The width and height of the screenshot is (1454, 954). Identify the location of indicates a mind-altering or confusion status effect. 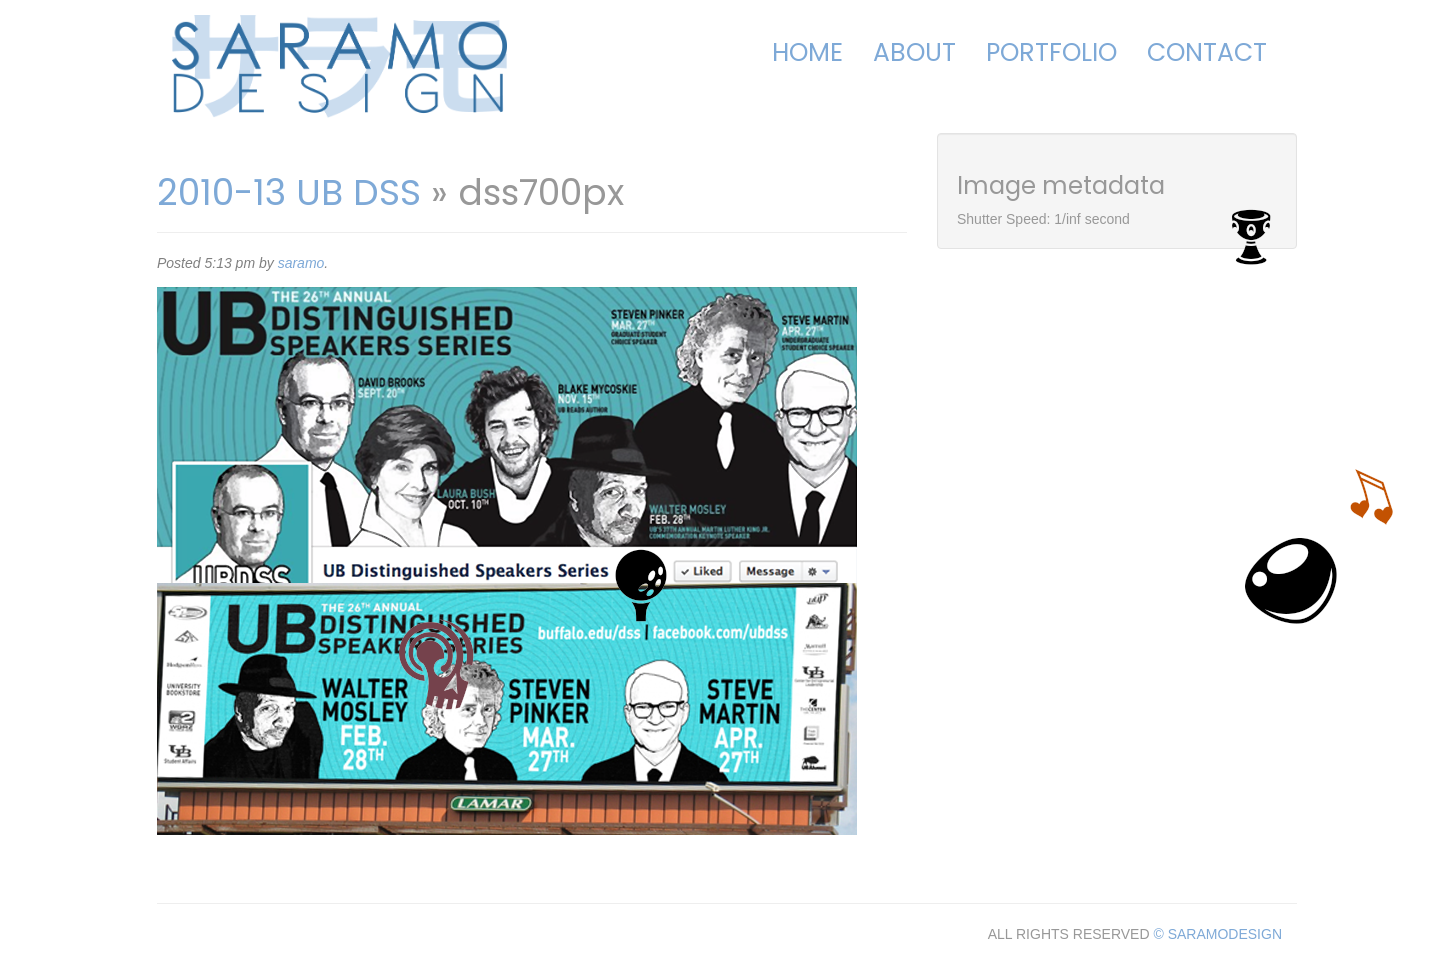
(437, 664).